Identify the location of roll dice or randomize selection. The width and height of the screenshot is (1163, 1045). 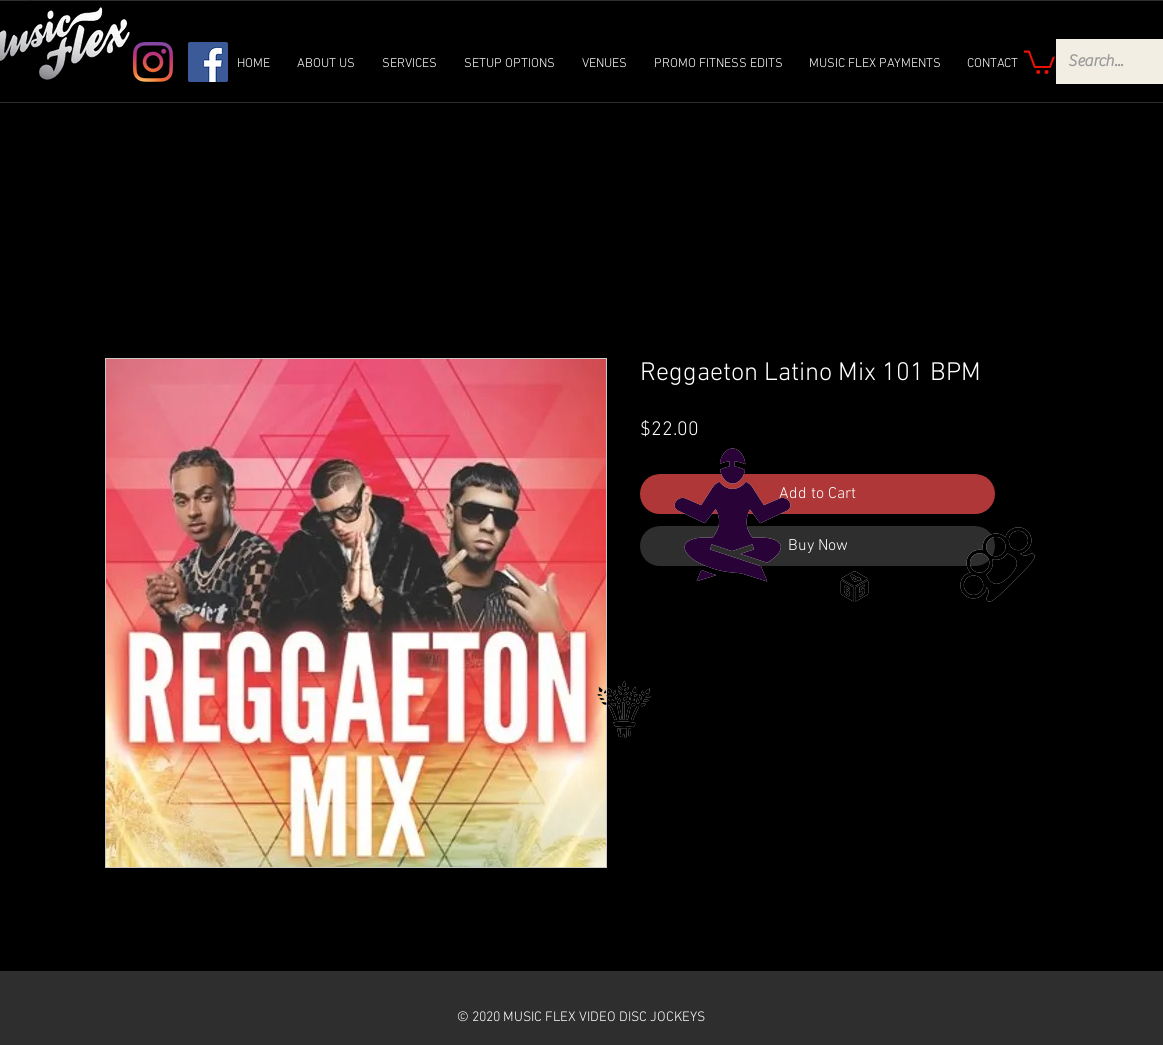
(854, 586).